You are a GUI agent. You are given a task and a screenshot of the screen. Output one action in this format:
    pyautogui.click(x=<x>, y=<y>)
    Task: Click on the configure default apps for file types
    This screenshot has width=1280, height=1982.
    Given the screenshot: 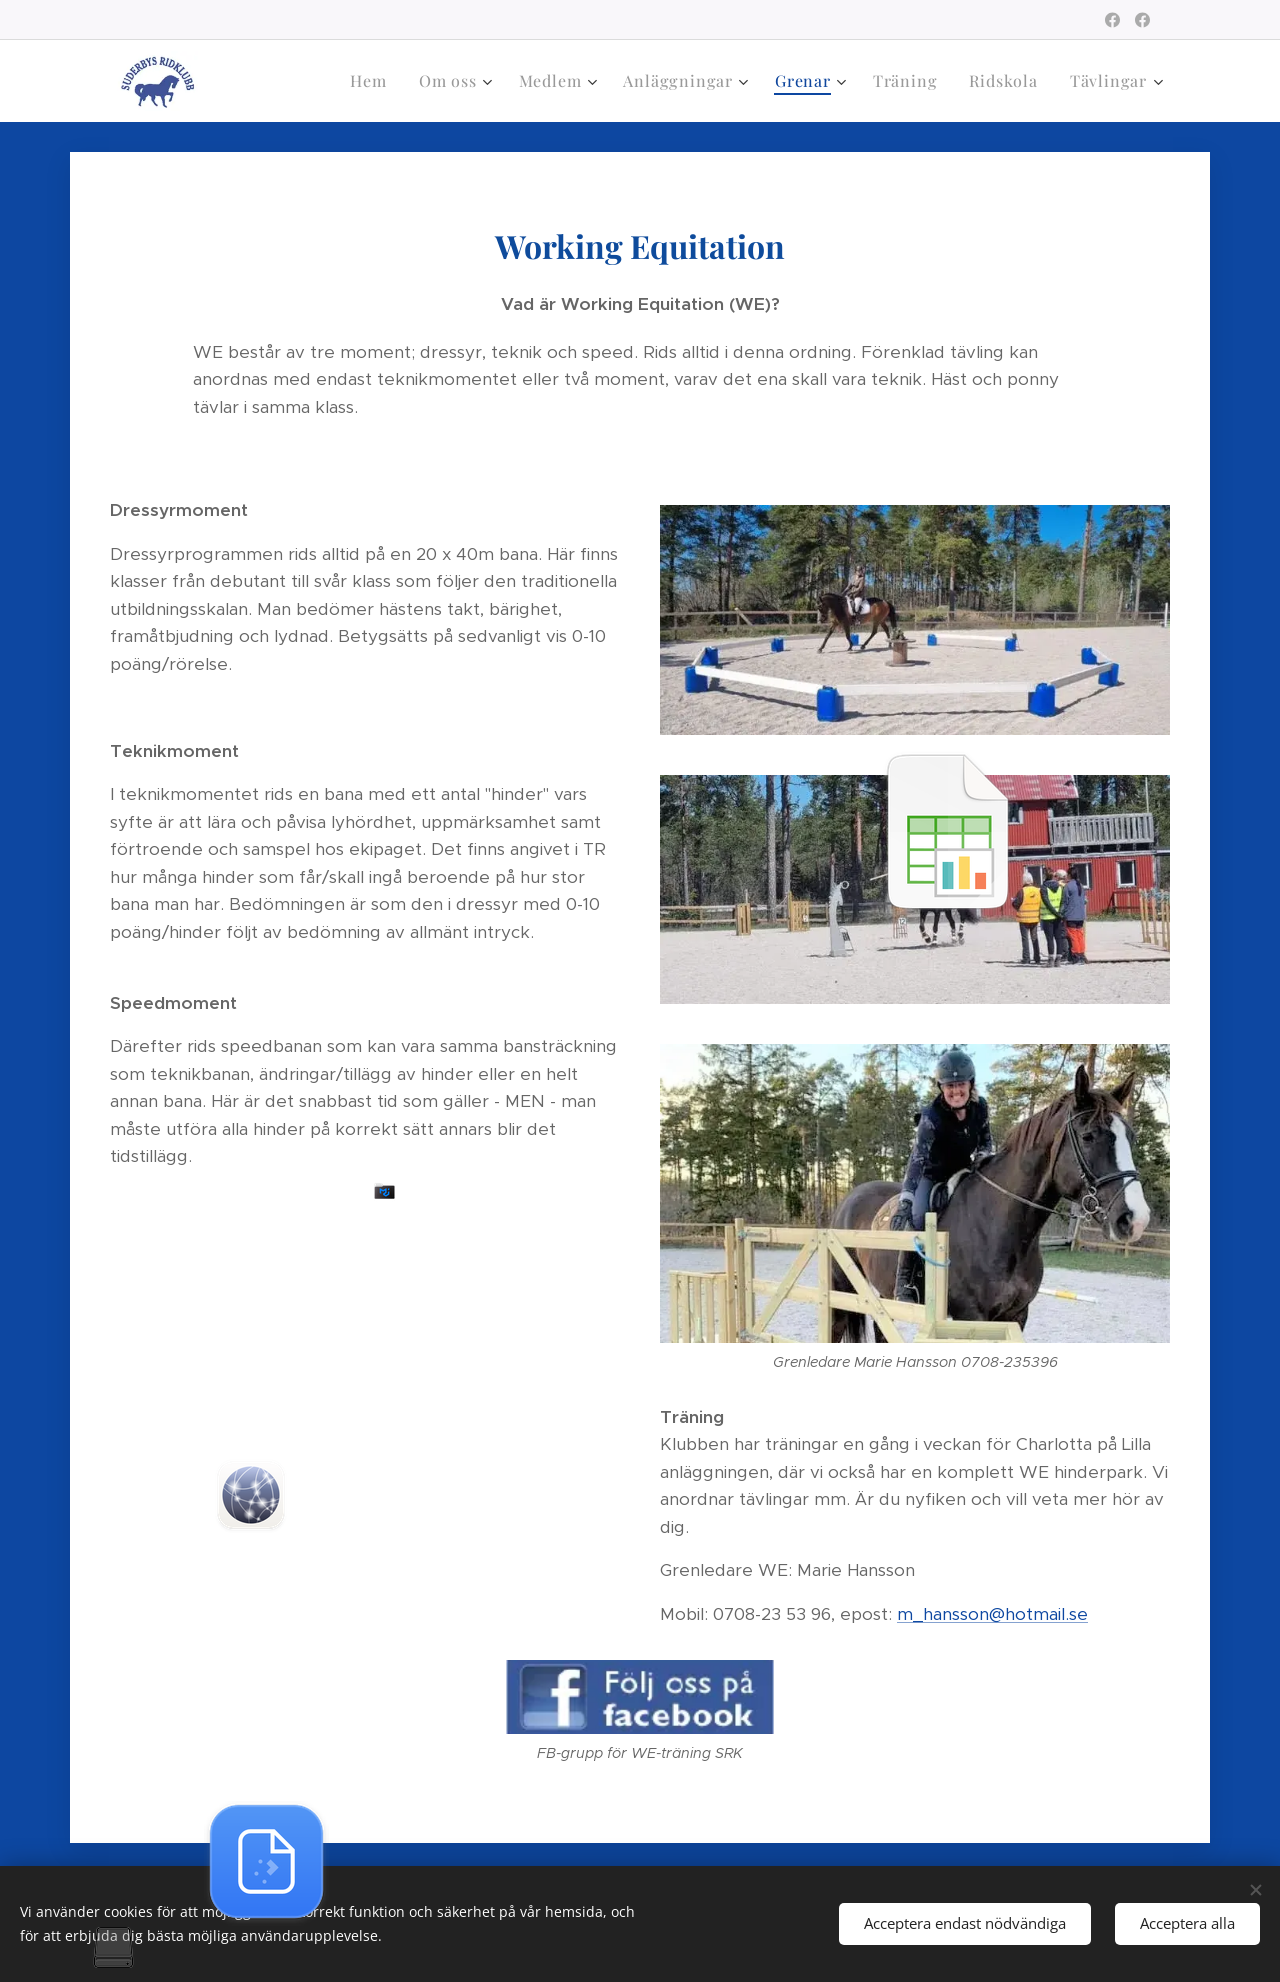 What is the action you would take?
    pyautogui.click(x=266, y=1863)
    